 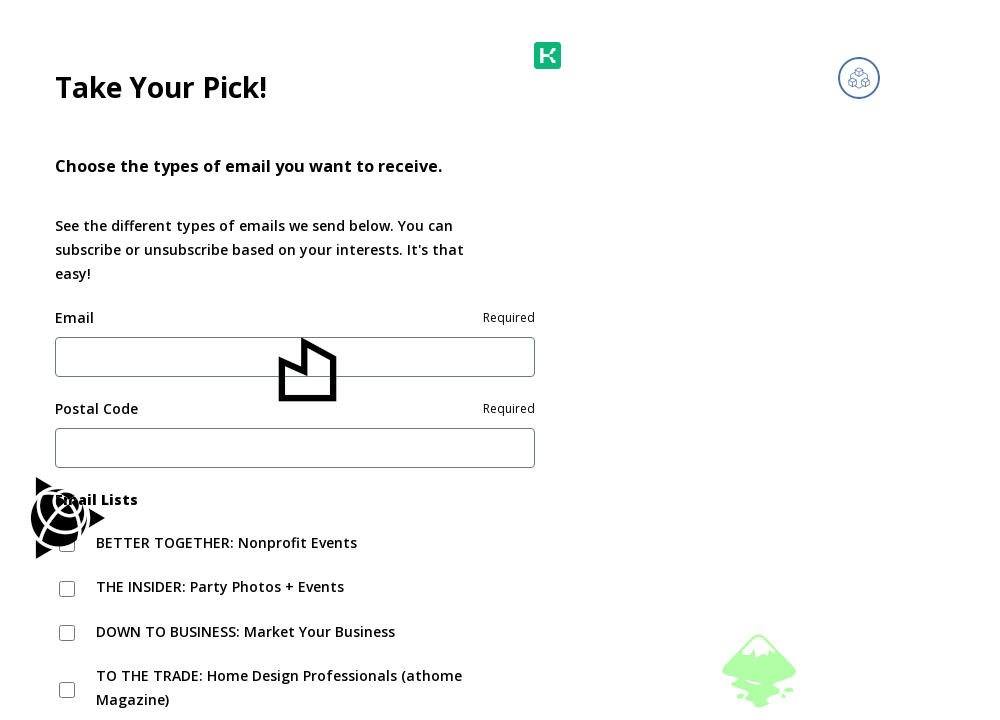 I want to click on open Inkscape vector graphics editor, so click(x=759, y=671).